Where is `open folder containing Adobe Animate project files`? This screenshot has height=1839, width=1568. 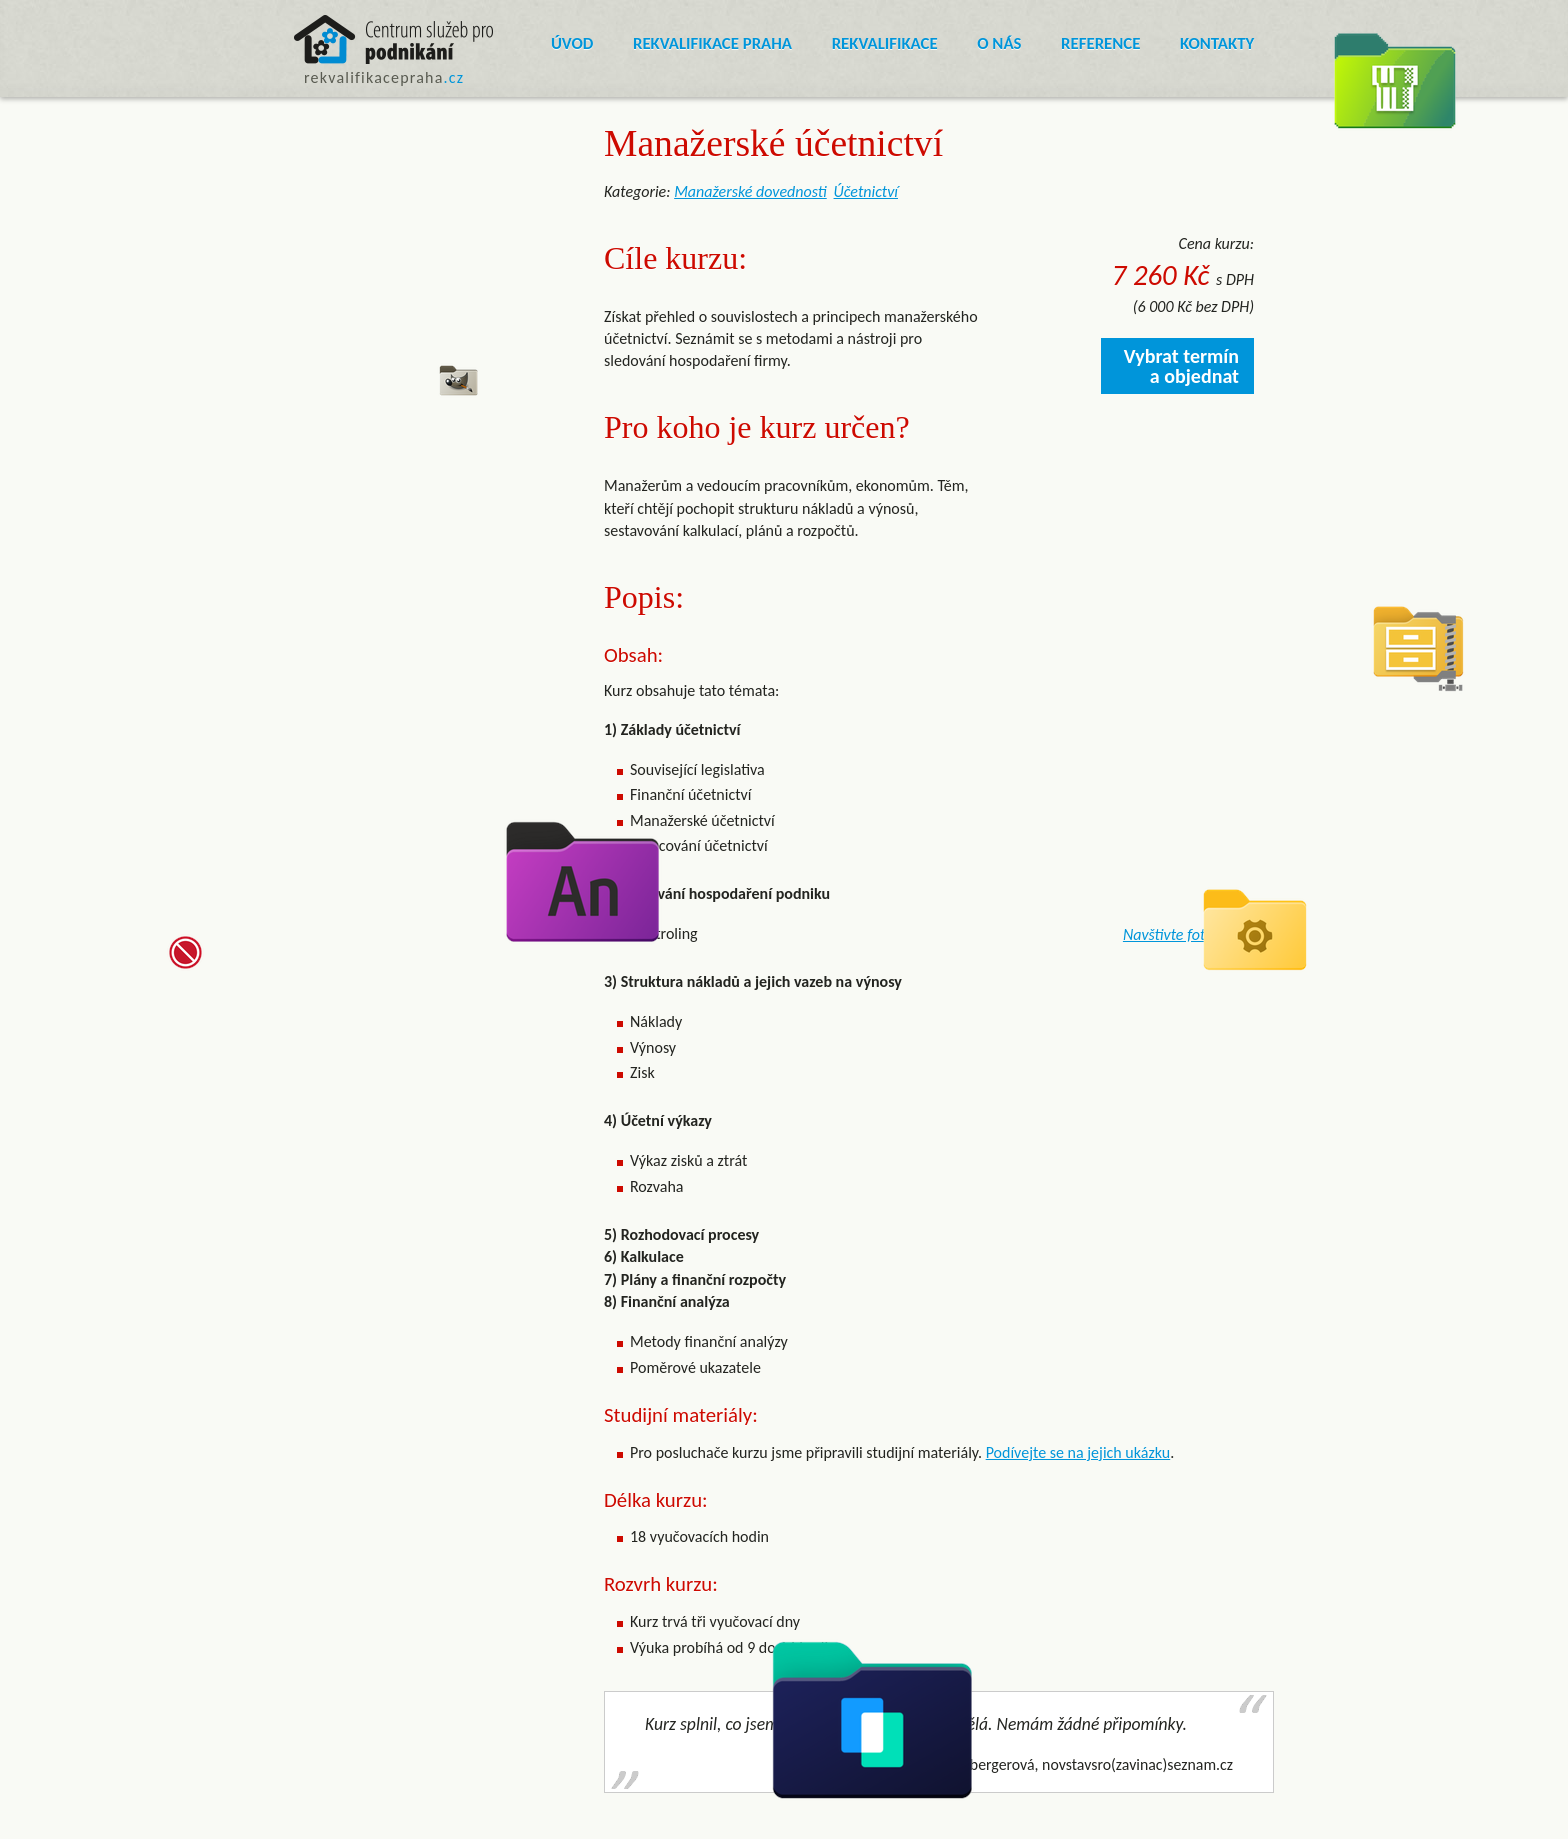
open folder containing Adobe Animate project files is located at coordinates (582, 886).